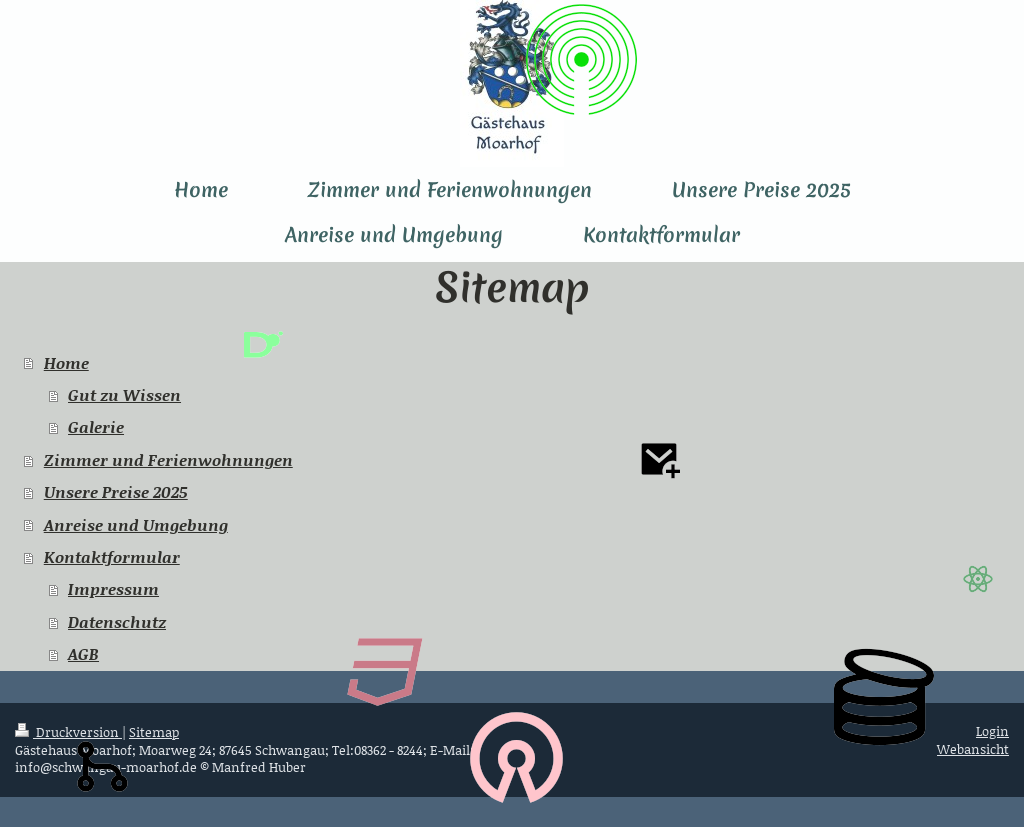 The image size is (1024, 827). What do you see at coordinates (884, 697) in the screenshot?
I see `open the zaim personal finance app` at bounding box center [884, 697].